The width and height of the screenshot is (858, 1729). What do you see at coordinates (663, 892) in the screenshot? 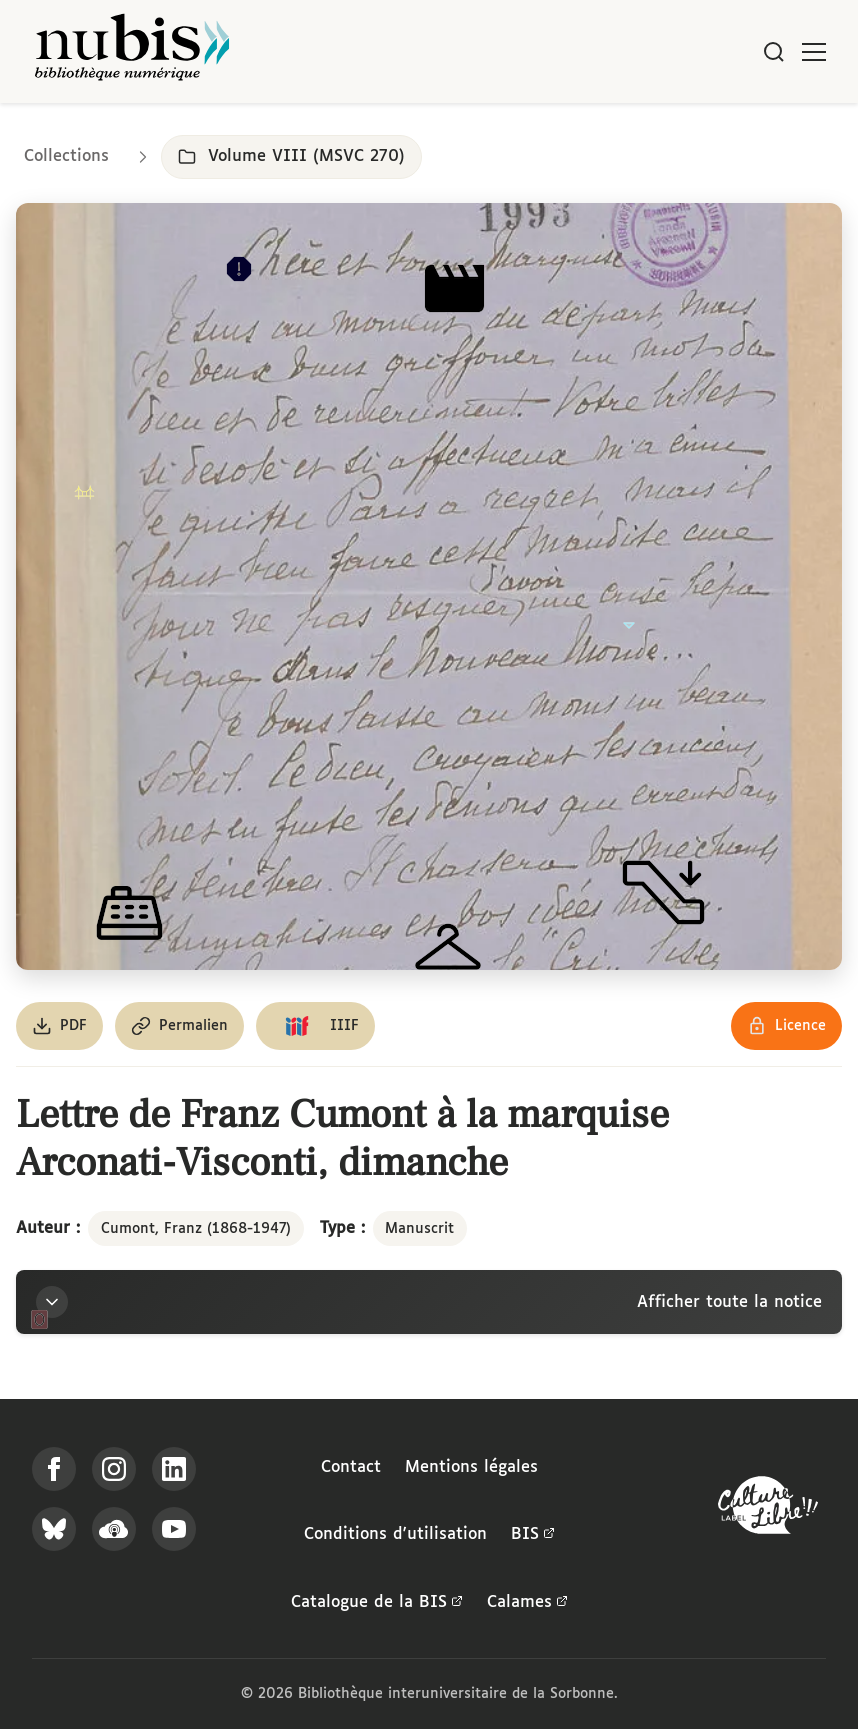
I see `indicates escalator going down` at bounding box center [663, 892].